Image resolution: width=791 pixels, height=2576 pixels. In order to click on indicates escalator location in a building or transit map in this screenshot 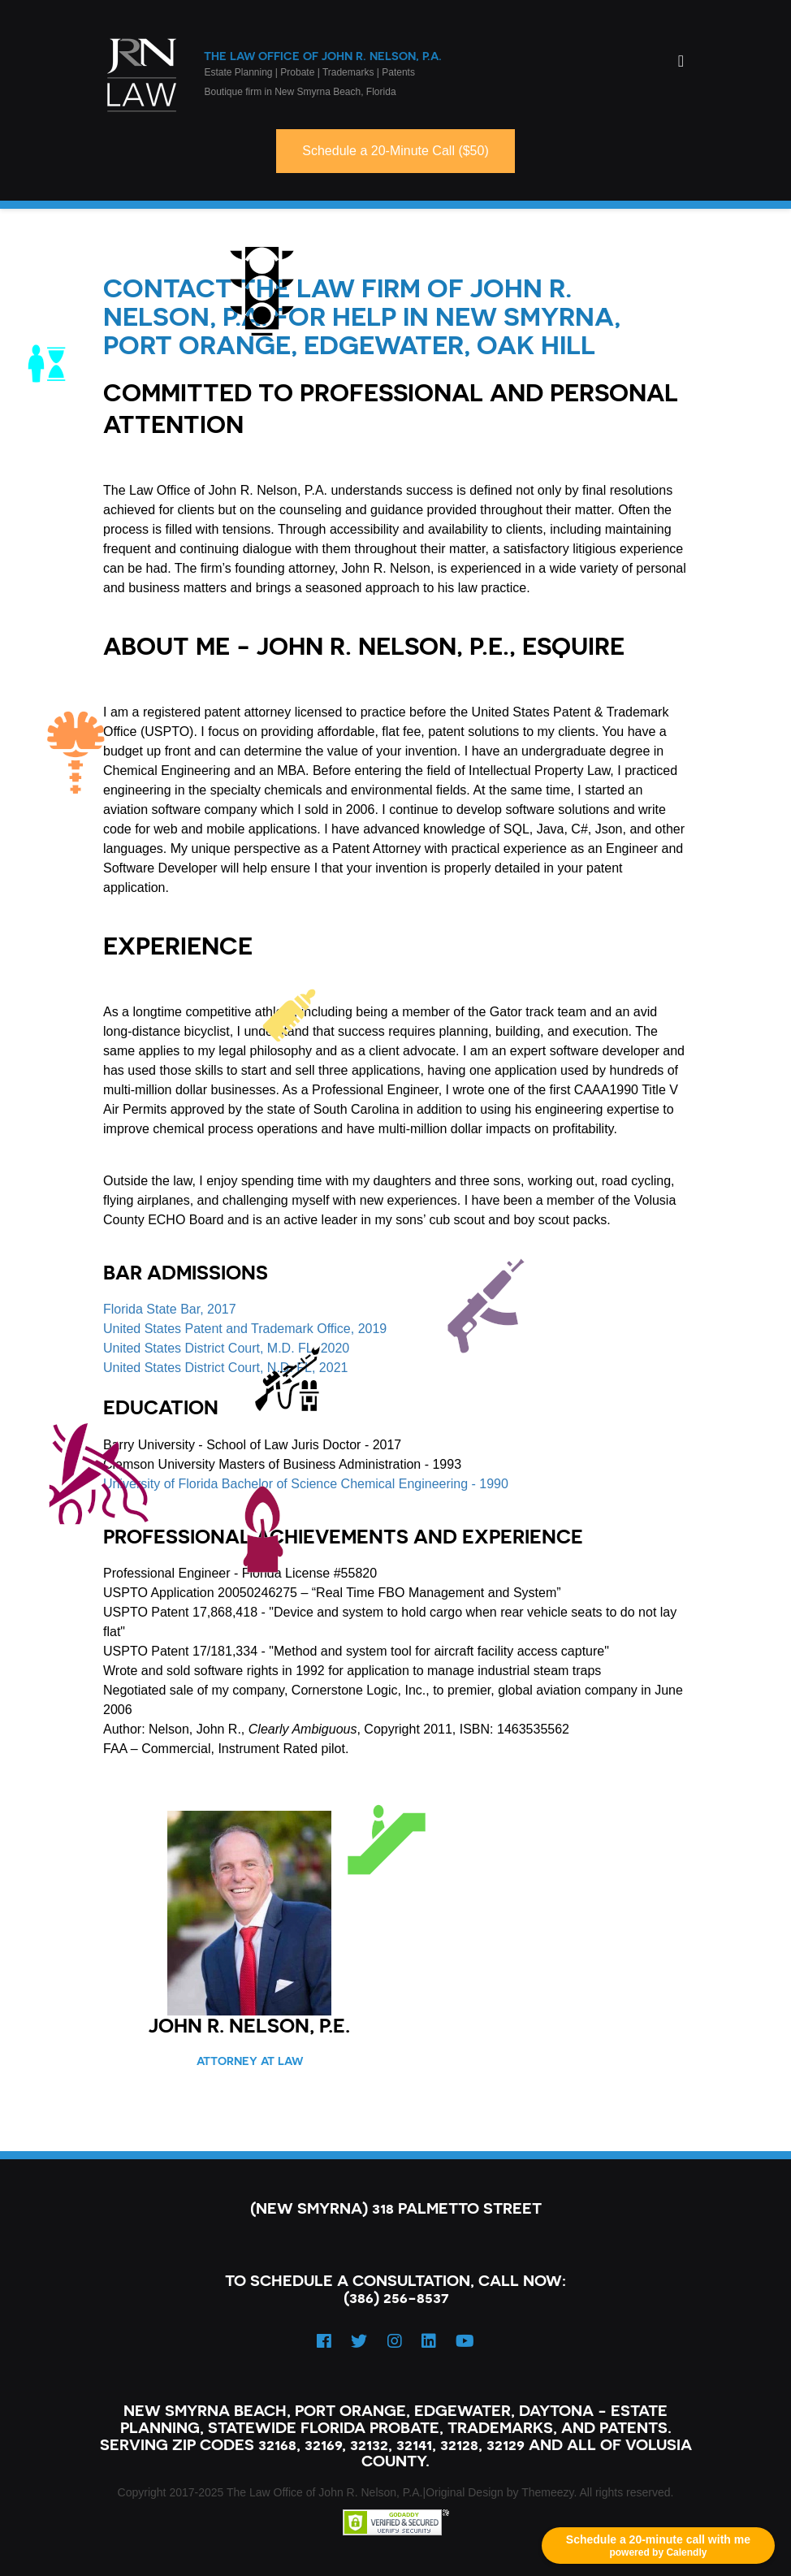, I will do `click(387, 1838)`.